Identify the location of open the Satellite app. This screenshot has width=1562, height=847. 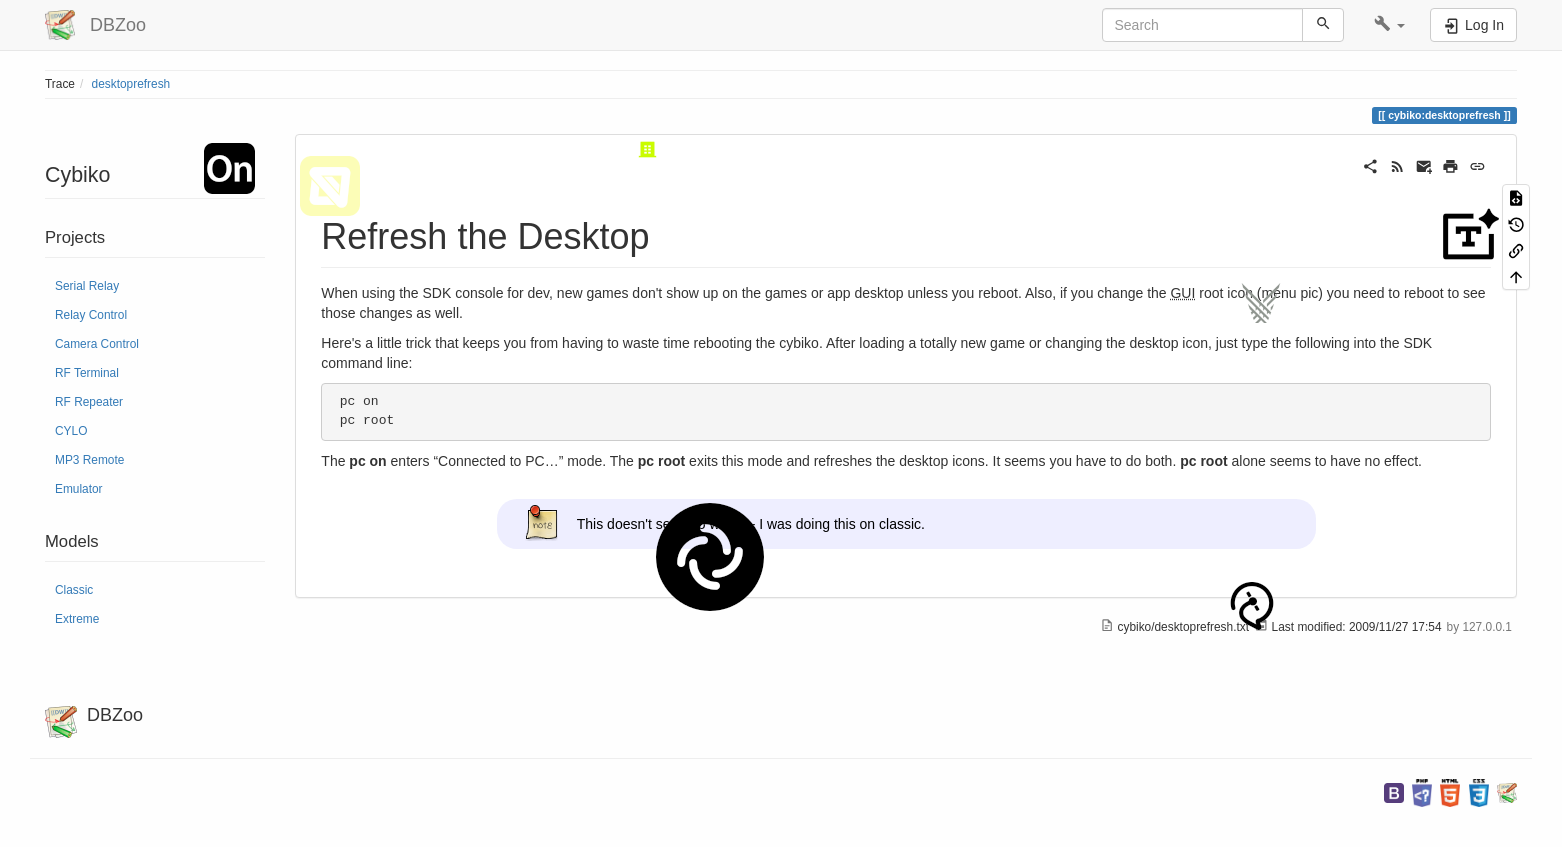
(1252, 606).